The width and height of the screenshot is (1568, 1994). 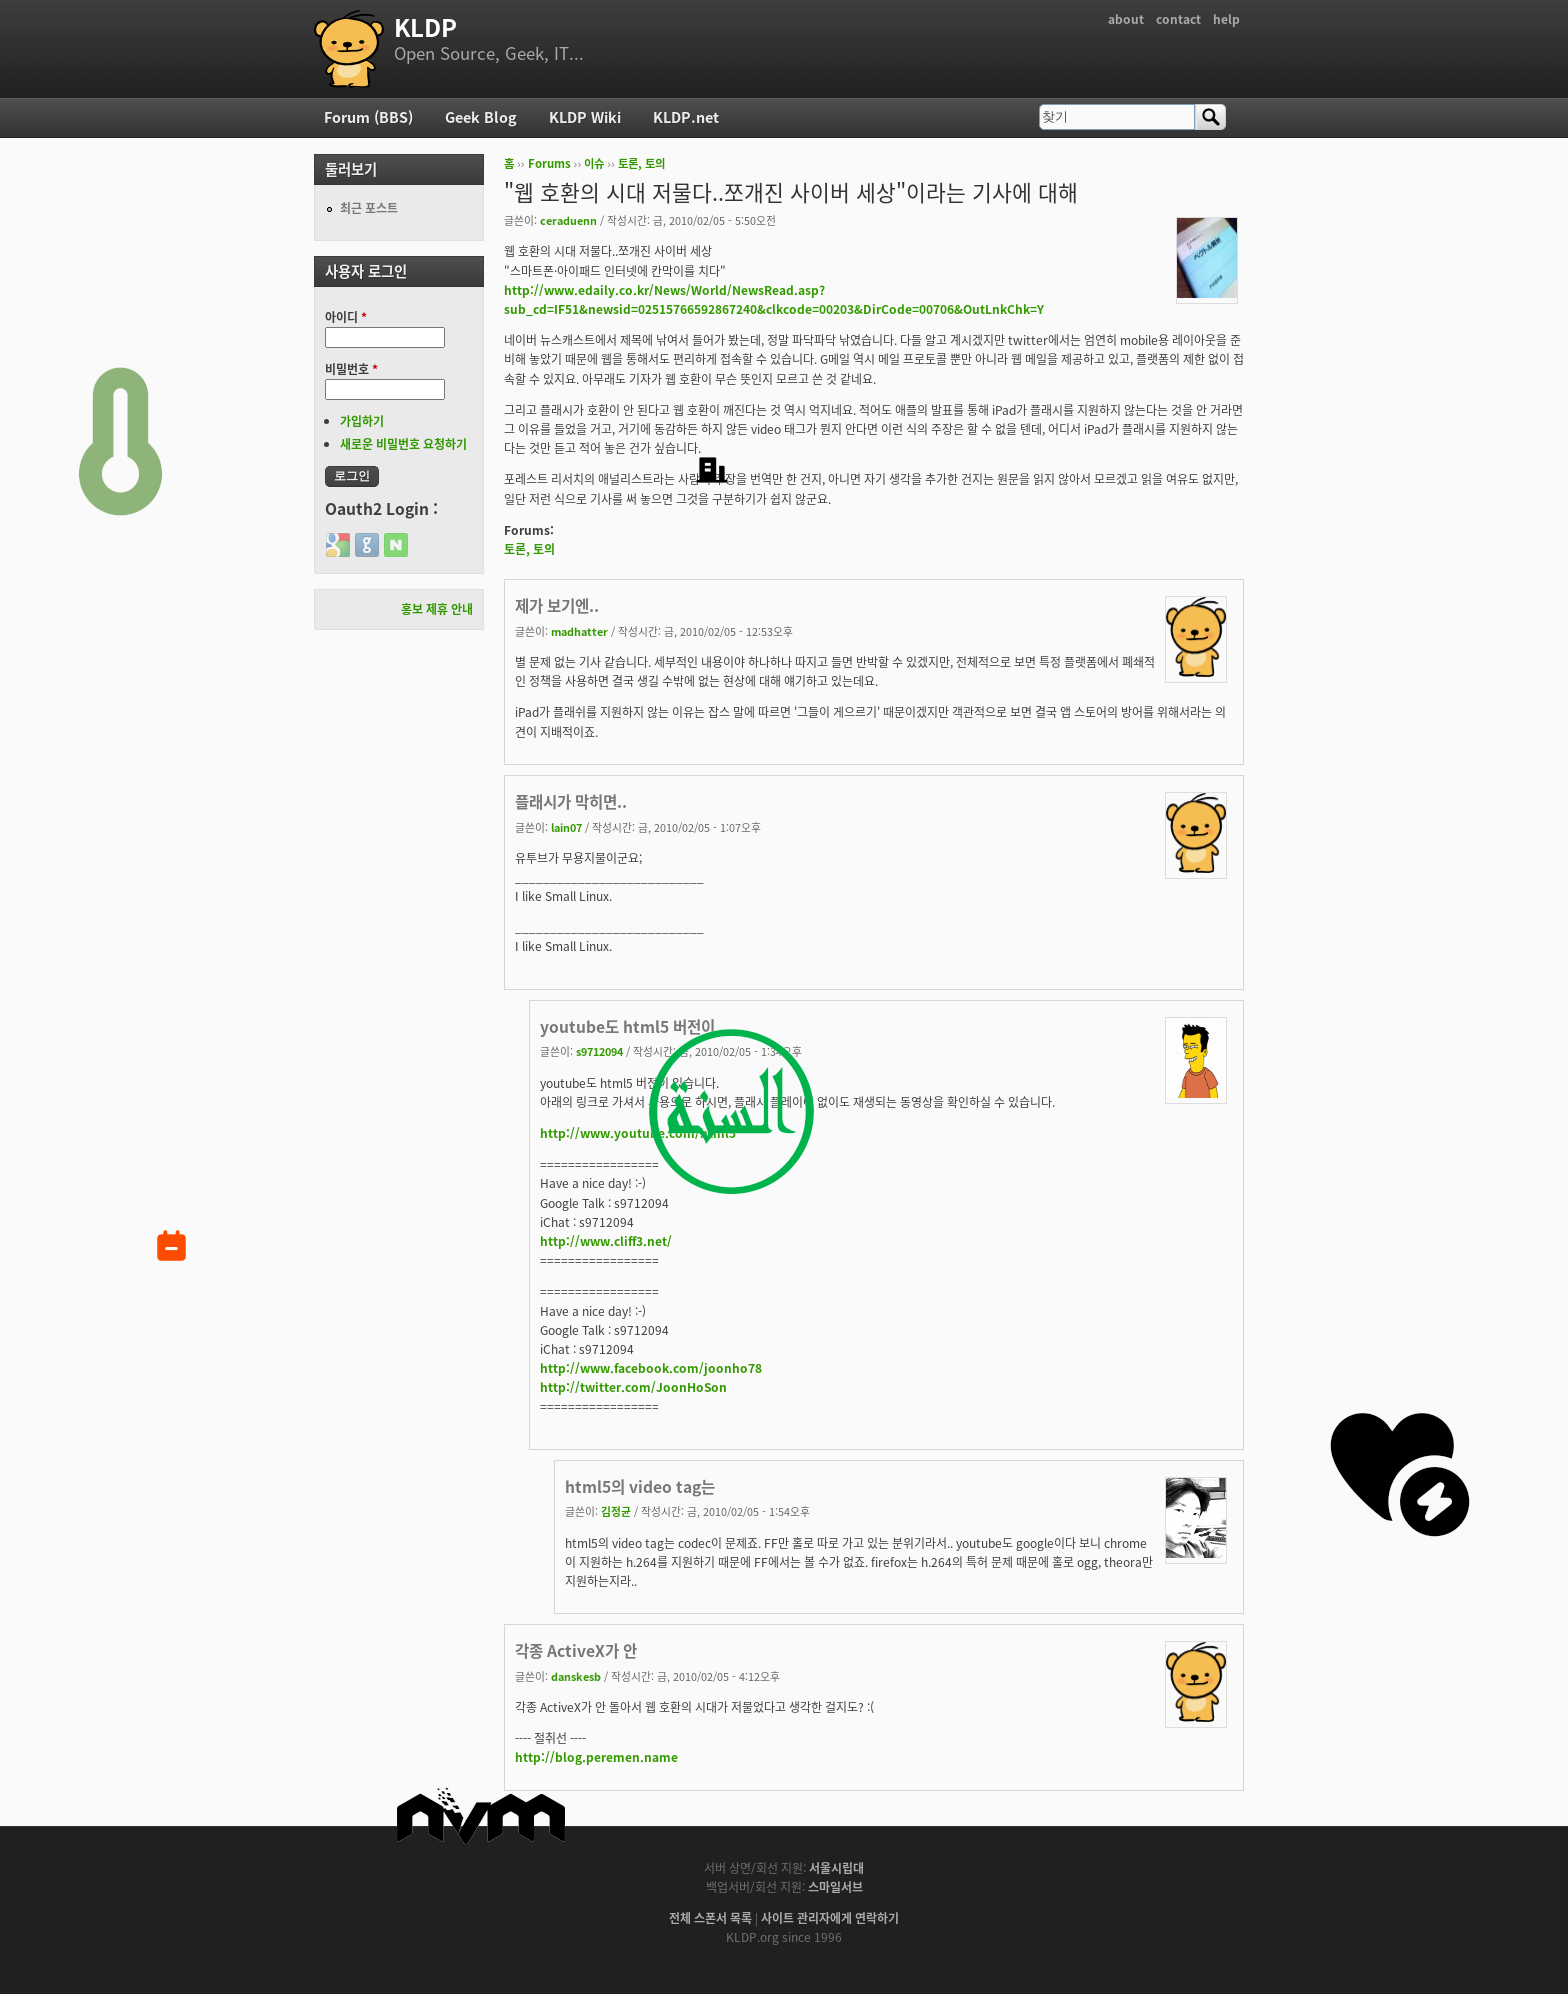 What do you see at coordinates (712, 470) in the screenshot?
I see `view building or office location` at bounding box center [712, 470].